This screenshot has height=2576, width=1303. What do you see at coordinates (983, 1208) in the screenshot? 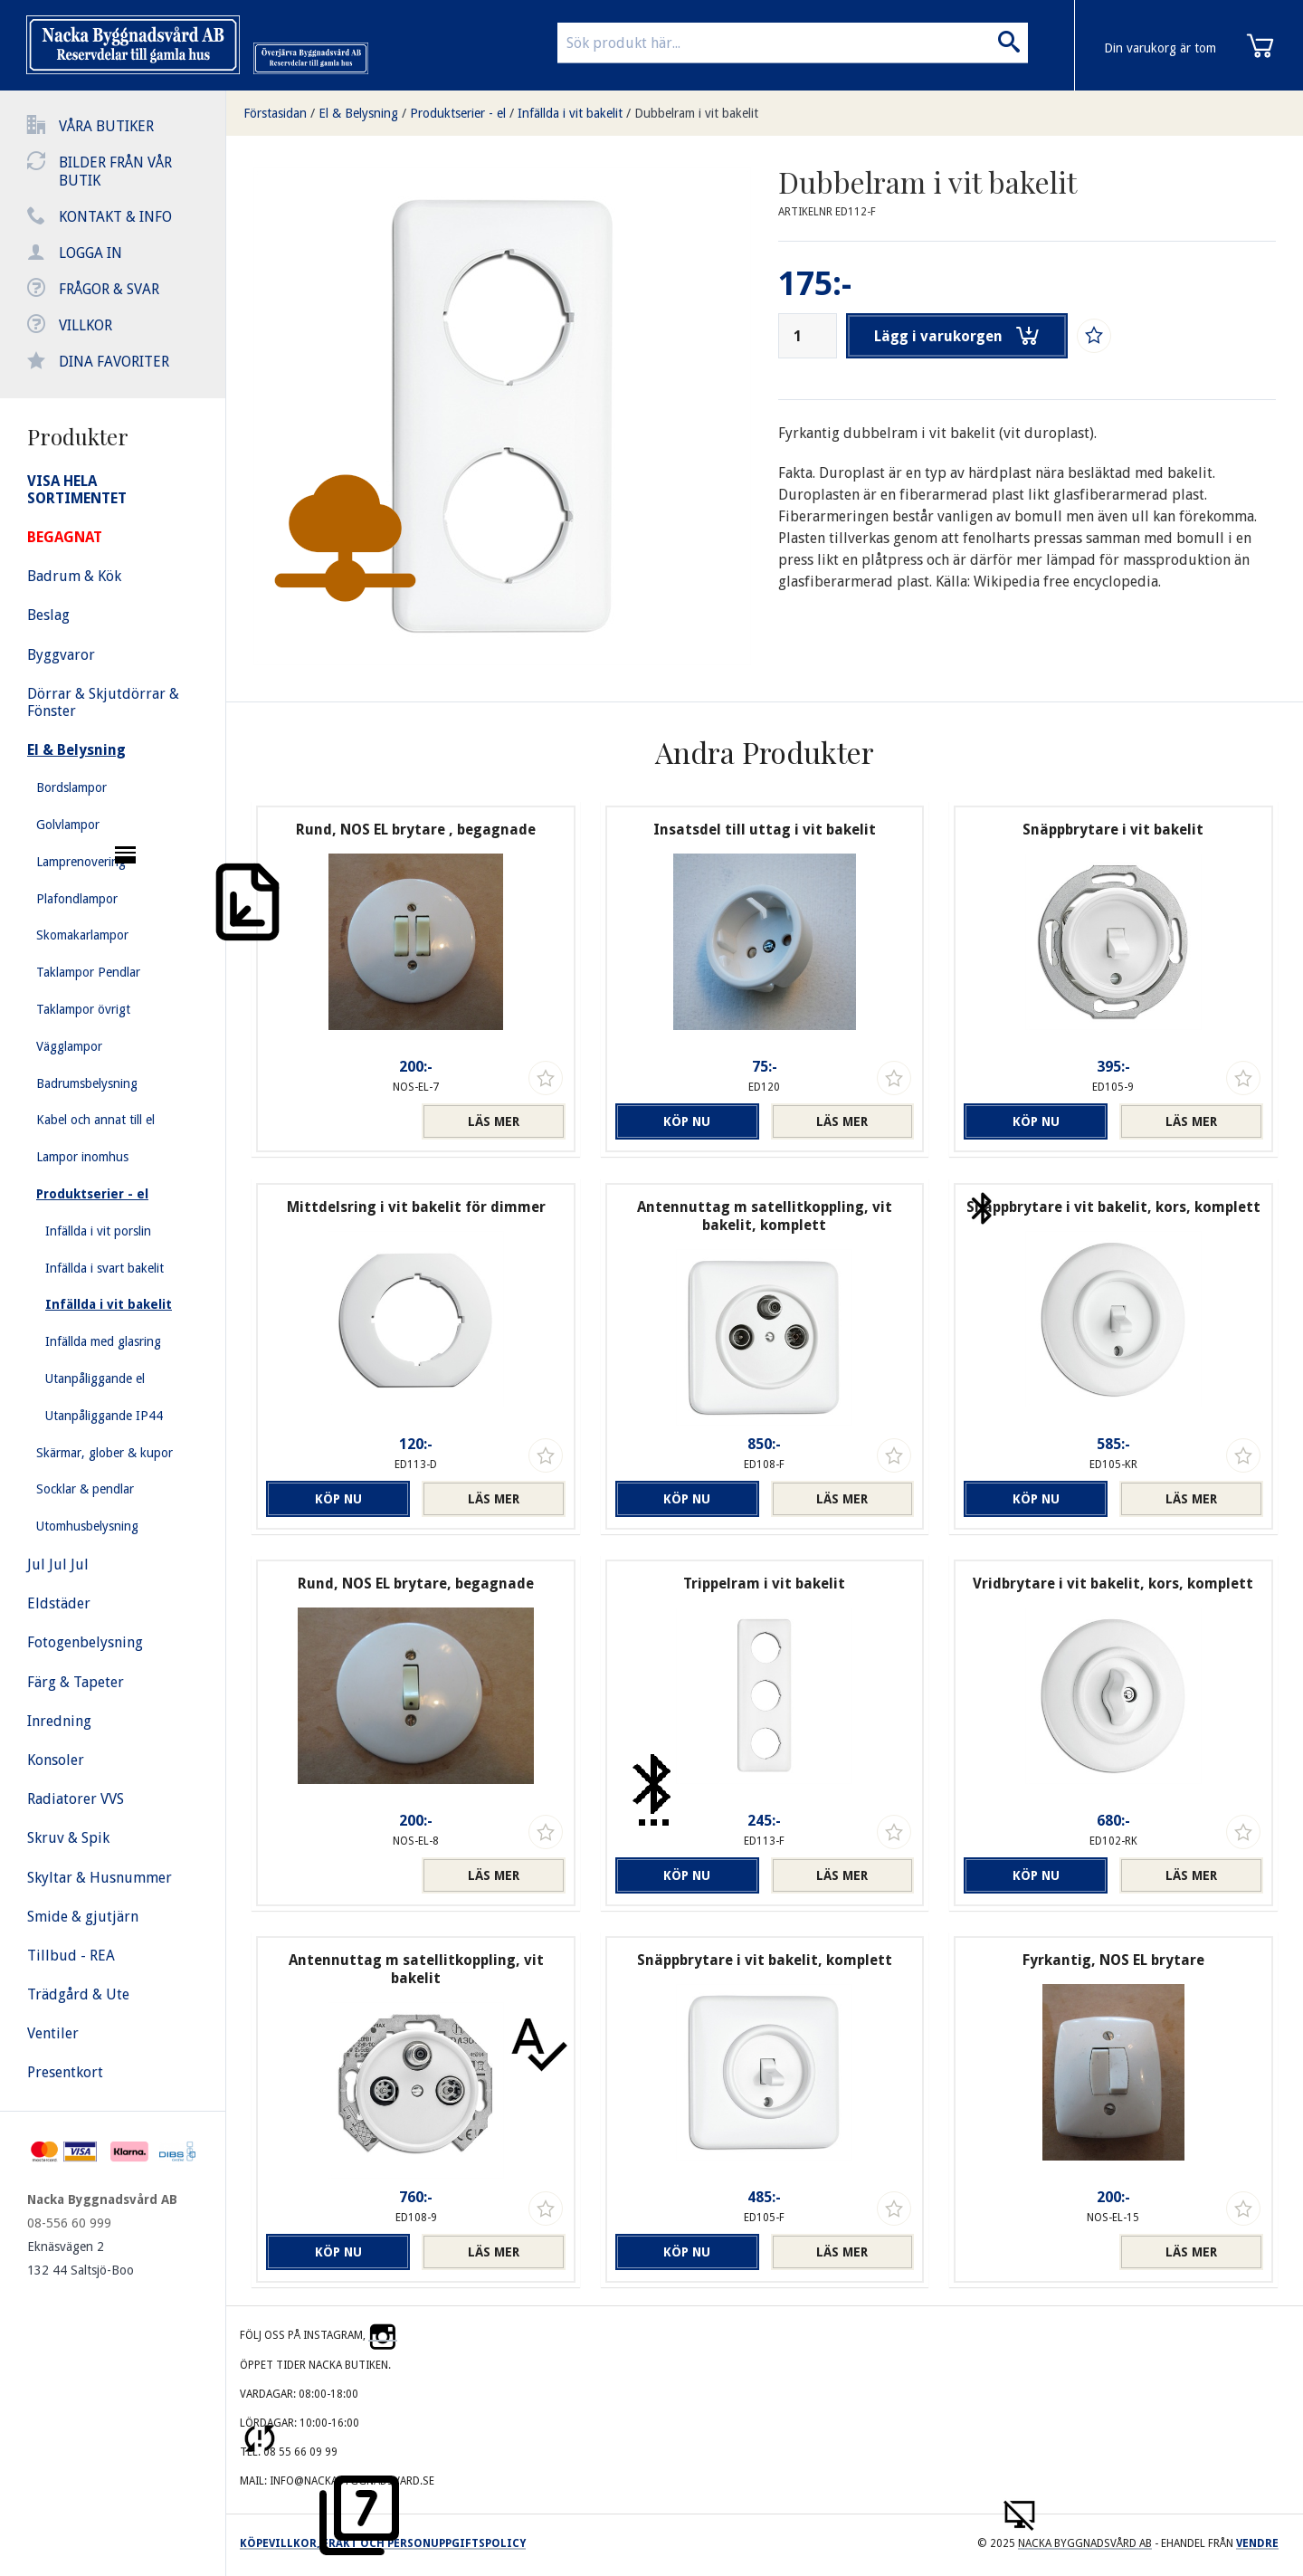
I see `toggle bluetooth connectivity` at bounding box center [983, 1208].